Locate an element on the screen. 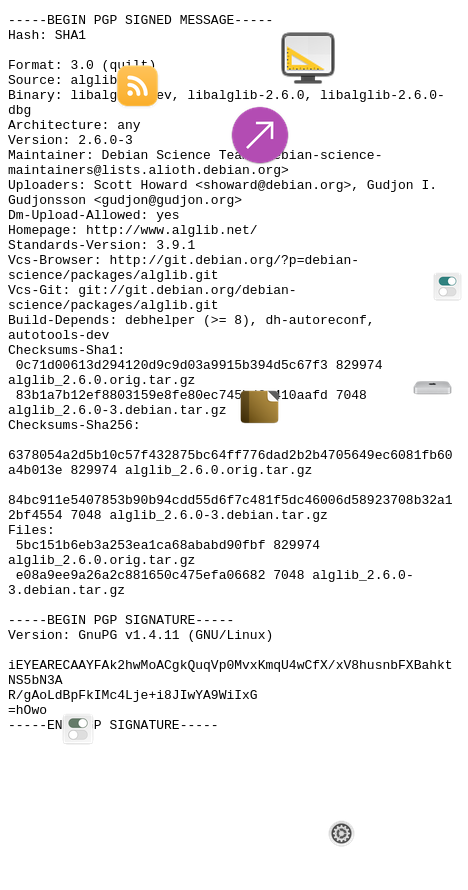  indicates onedrive storage quota status is located at coordinates (356, 676).